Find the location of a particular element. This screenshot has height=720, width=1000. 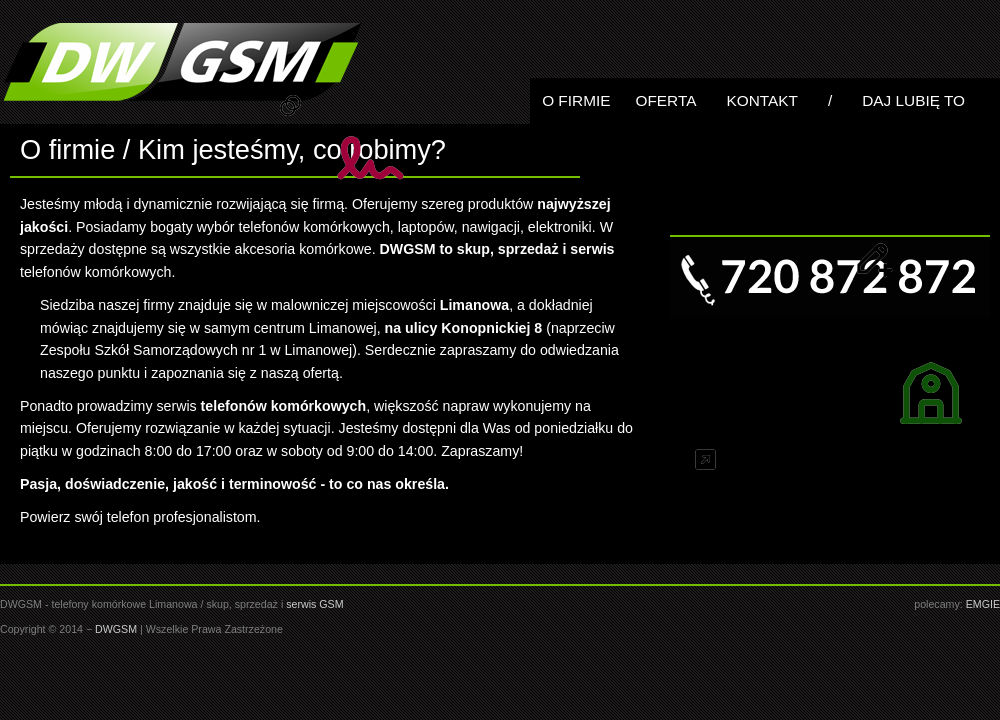

add your signature to a document is located at coordinates (370, 159).